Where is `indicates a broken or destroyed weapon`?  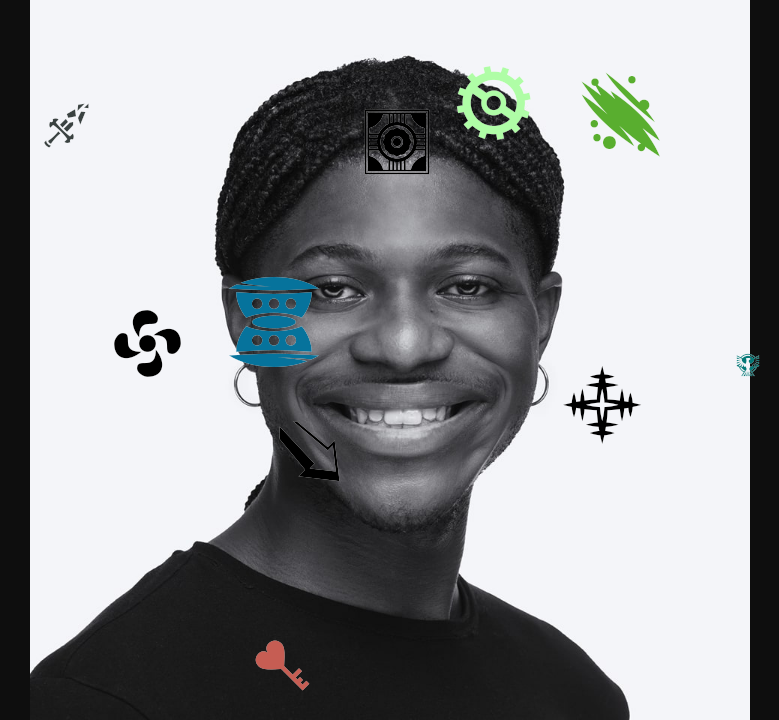
indicates a broken or destroyed weapon is located at coordinates (66, 126).